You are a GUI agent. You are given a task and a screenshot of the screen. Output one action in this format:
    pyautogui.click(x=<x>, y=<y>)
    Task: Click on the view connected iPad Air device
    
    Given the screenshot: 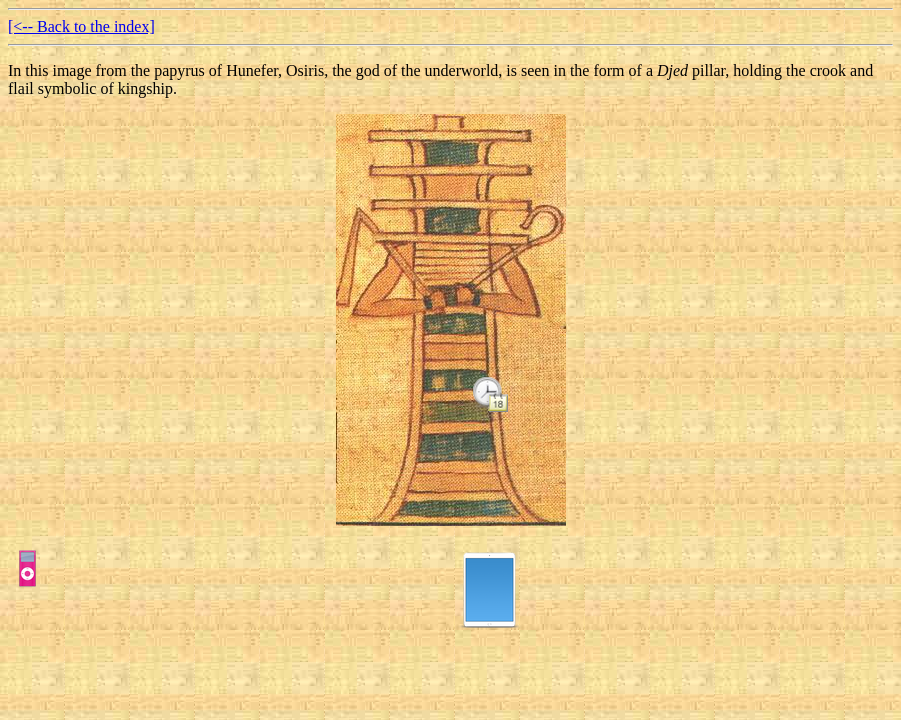 What is the action you would take?
    pyautogui.click(x=489, y=590)
    